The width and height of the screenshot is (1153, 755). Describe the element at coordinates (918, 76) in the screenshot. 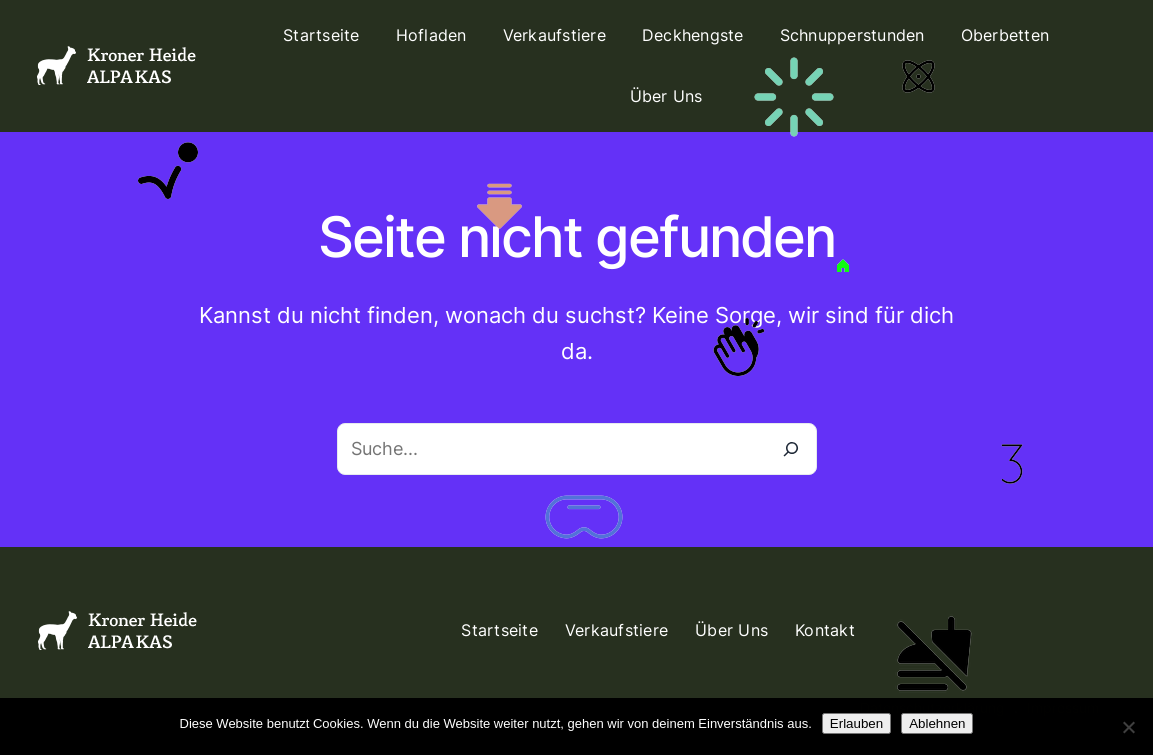

I see `access science or chemistry features` at that location.